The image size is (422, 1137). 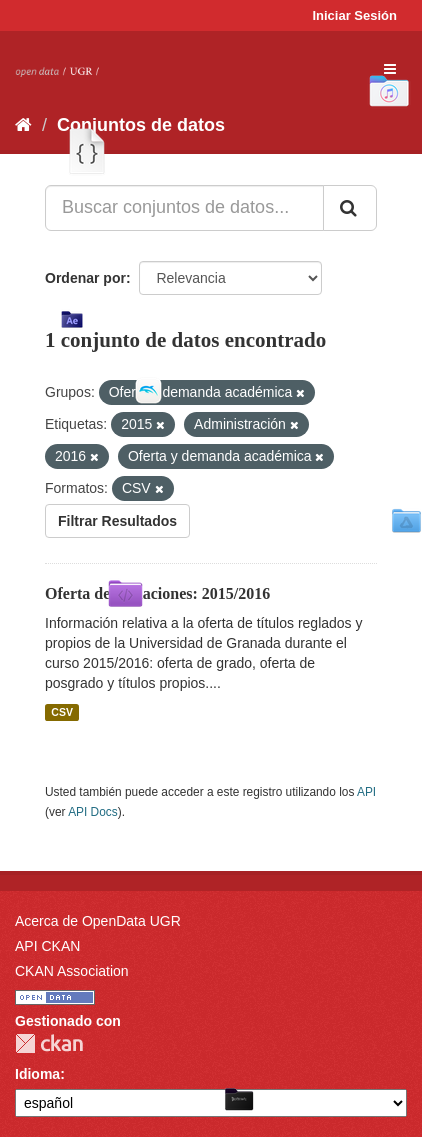 I want to click on open folder containing apple music files, so click(x=389, y=92).